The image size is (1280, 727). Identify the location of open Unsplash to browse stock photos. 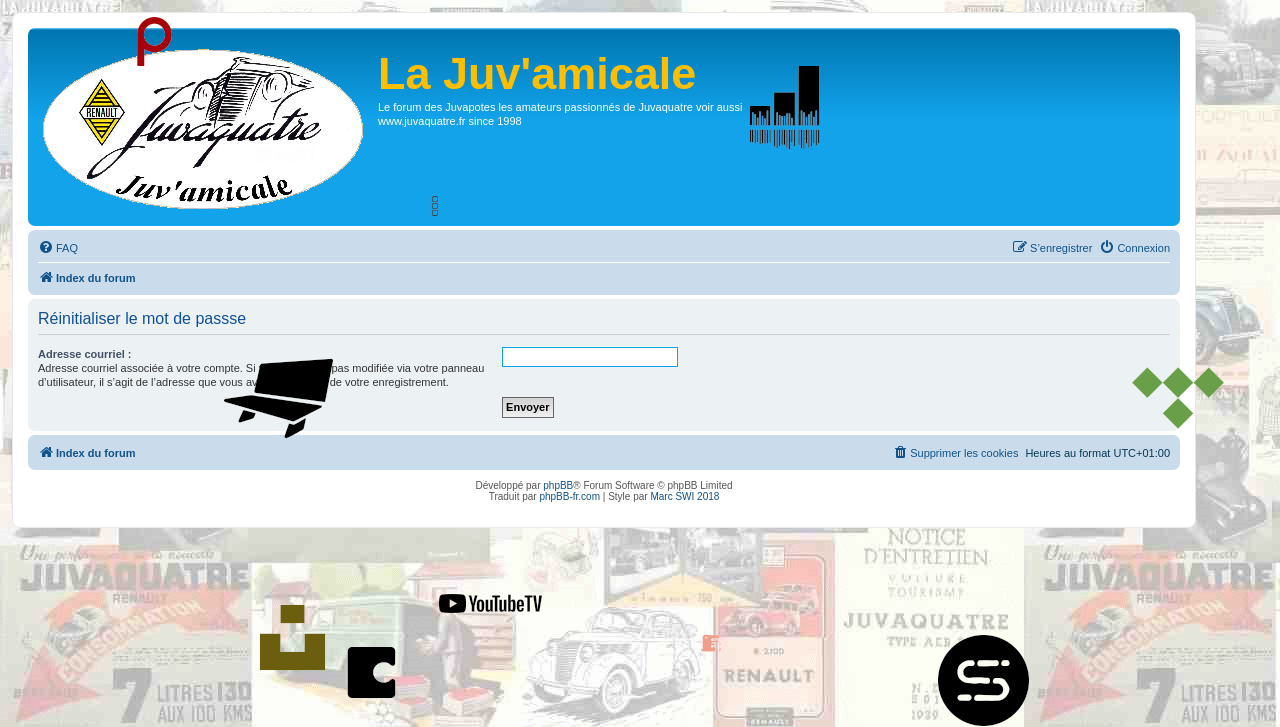
(292, 637).